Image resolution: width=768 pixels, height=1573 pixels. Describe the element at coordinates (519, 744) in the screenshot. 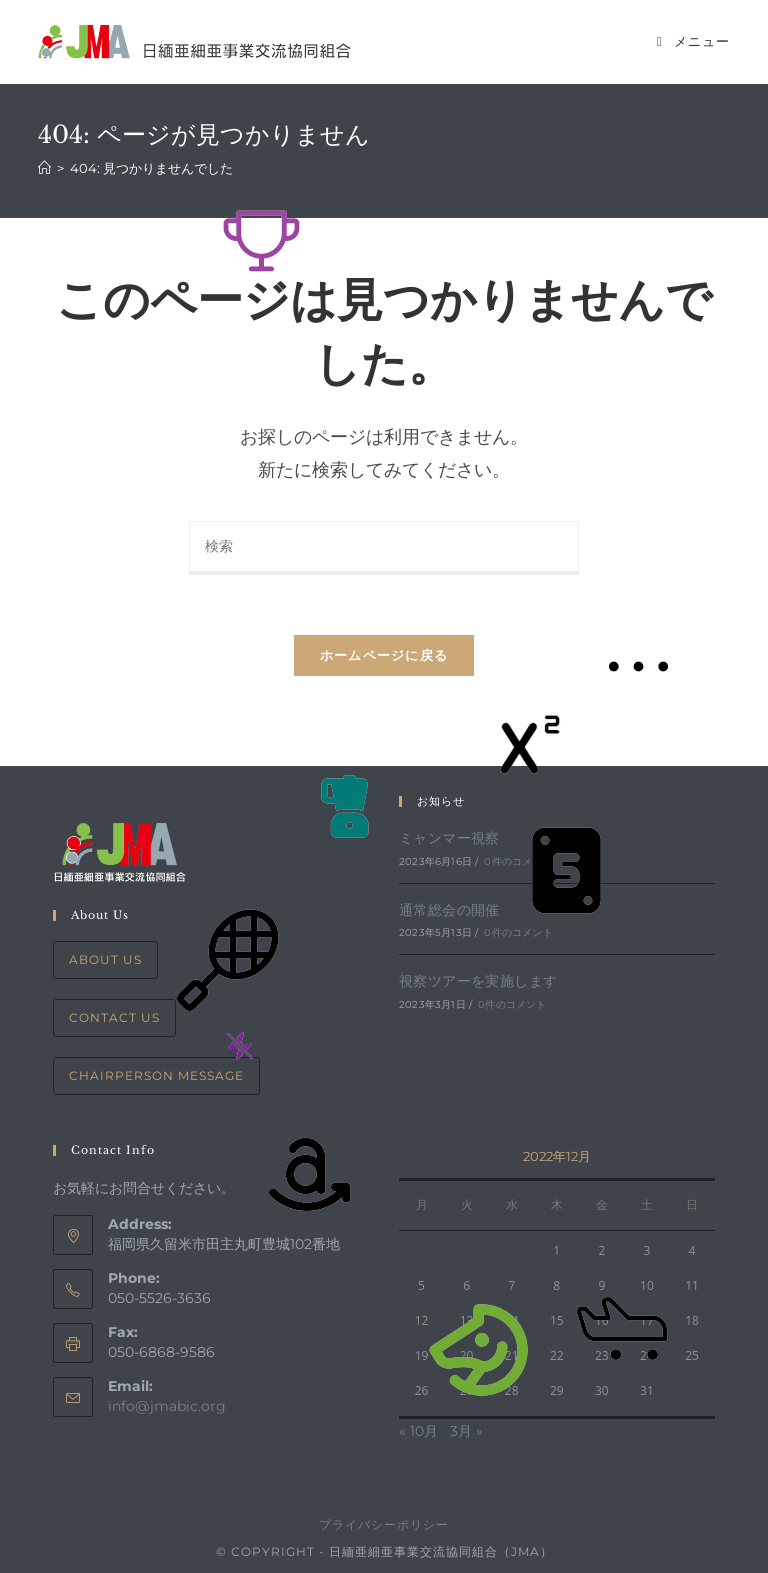

I see `format selected text as superscript` at that location.